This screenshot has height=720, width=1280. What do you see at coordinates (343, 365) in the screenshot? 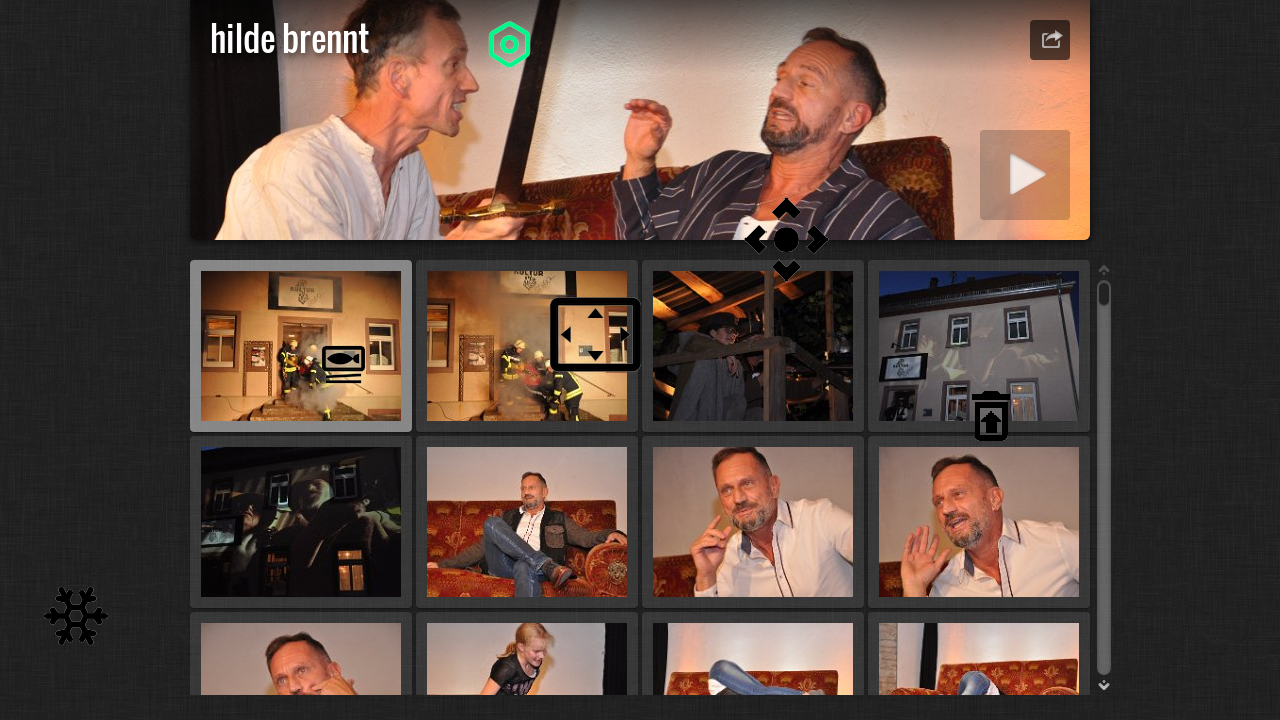
I see `view set meal or bento box options` at bounding box center [343, 365].